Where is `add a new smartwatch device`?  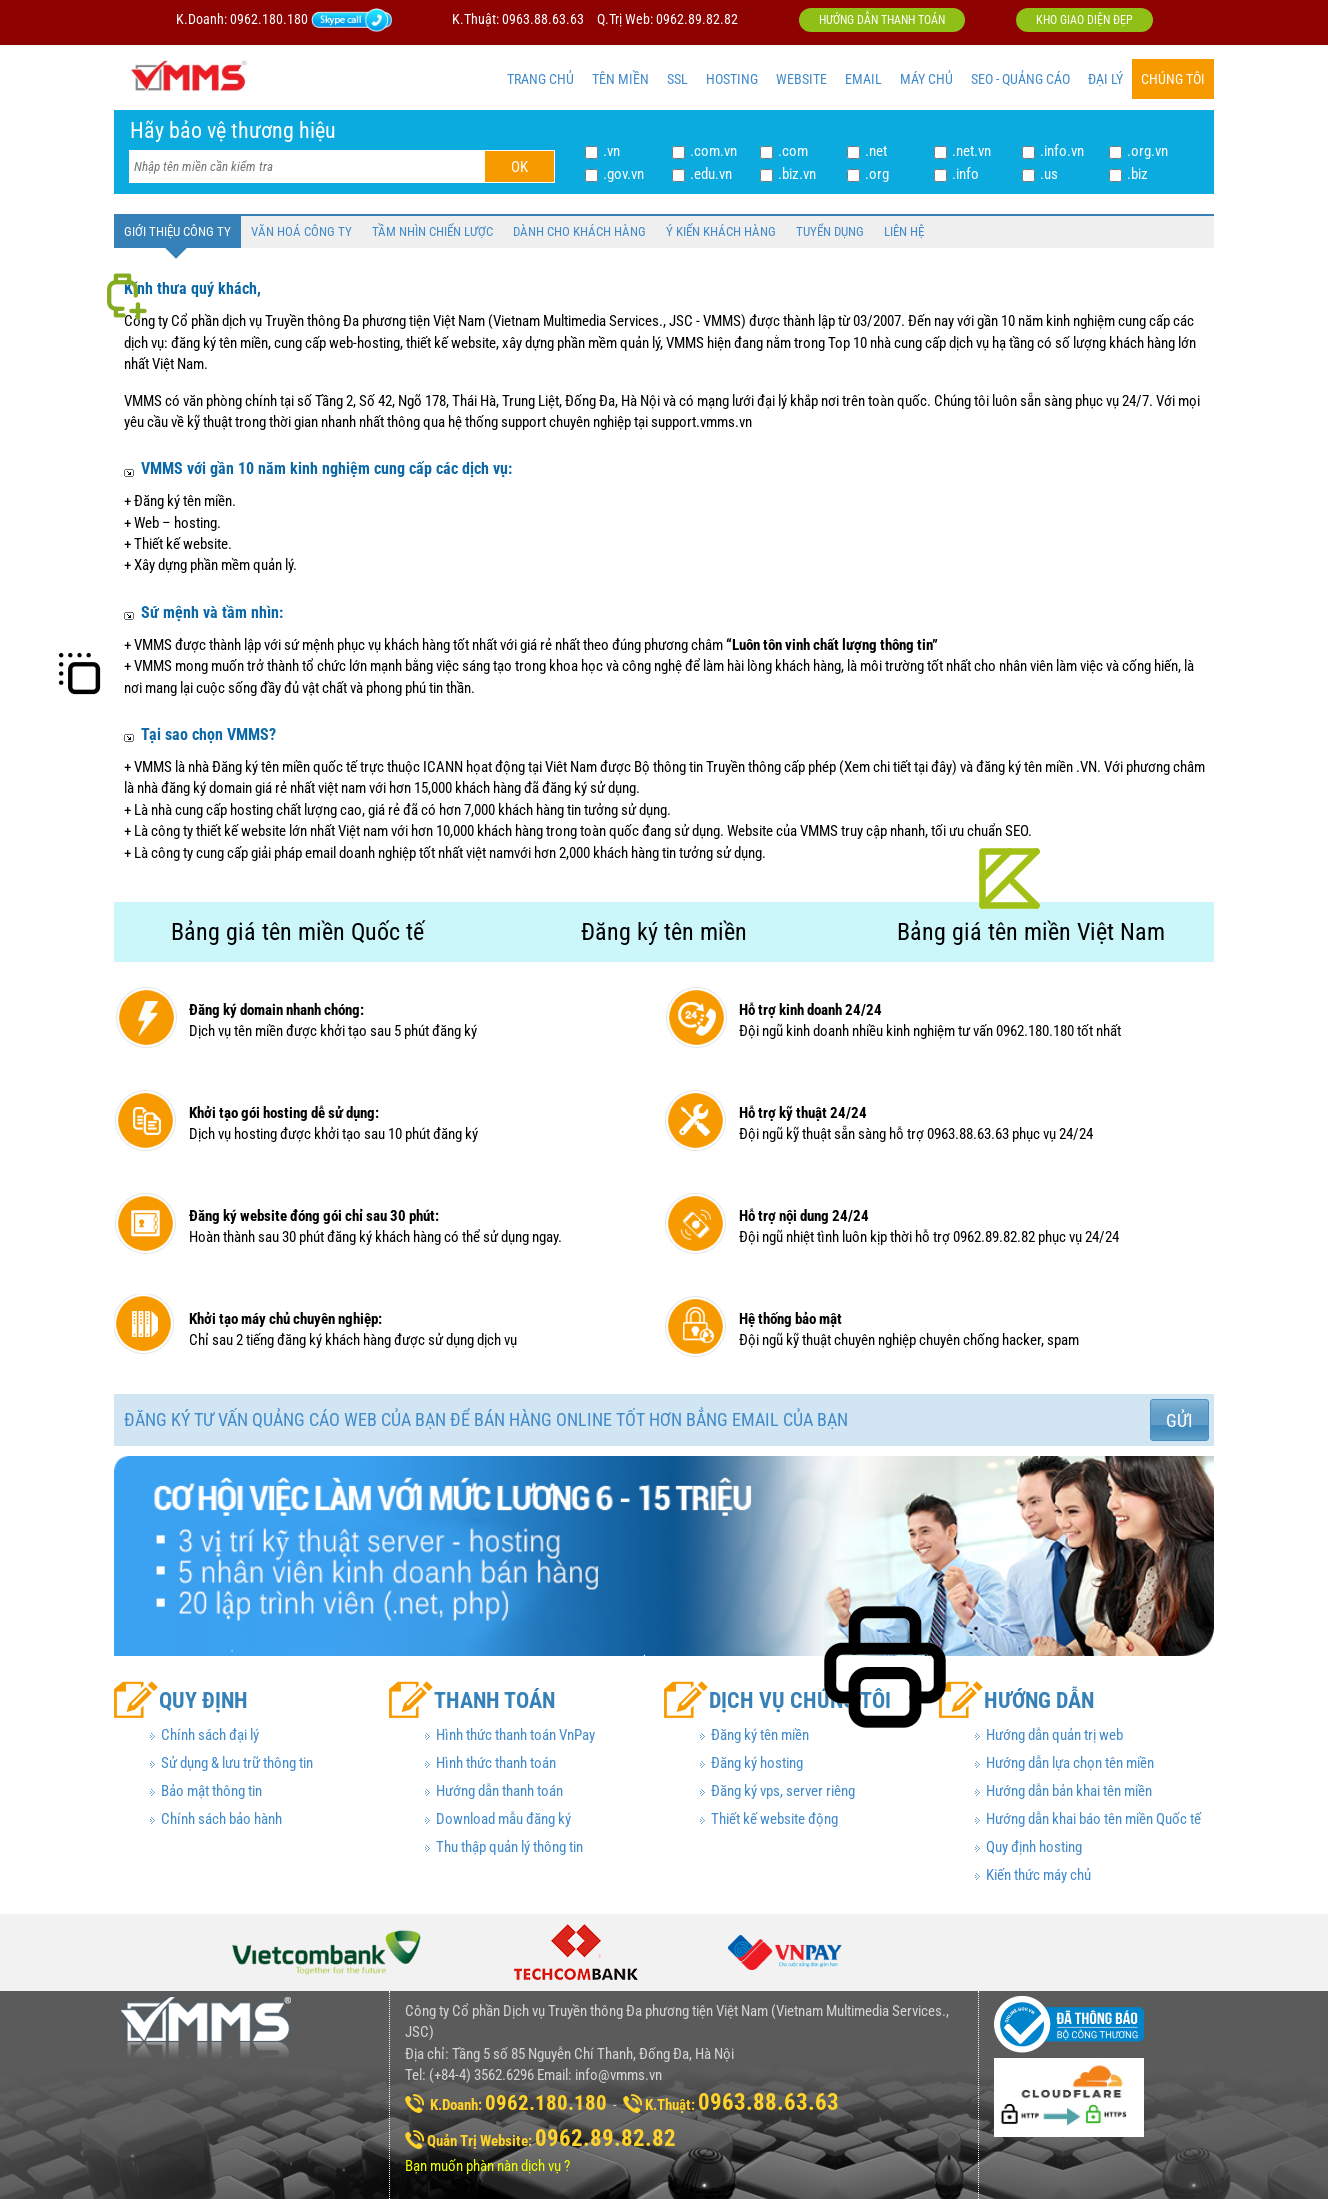
add a new smartwatch device is located at coordinates (122, 295).